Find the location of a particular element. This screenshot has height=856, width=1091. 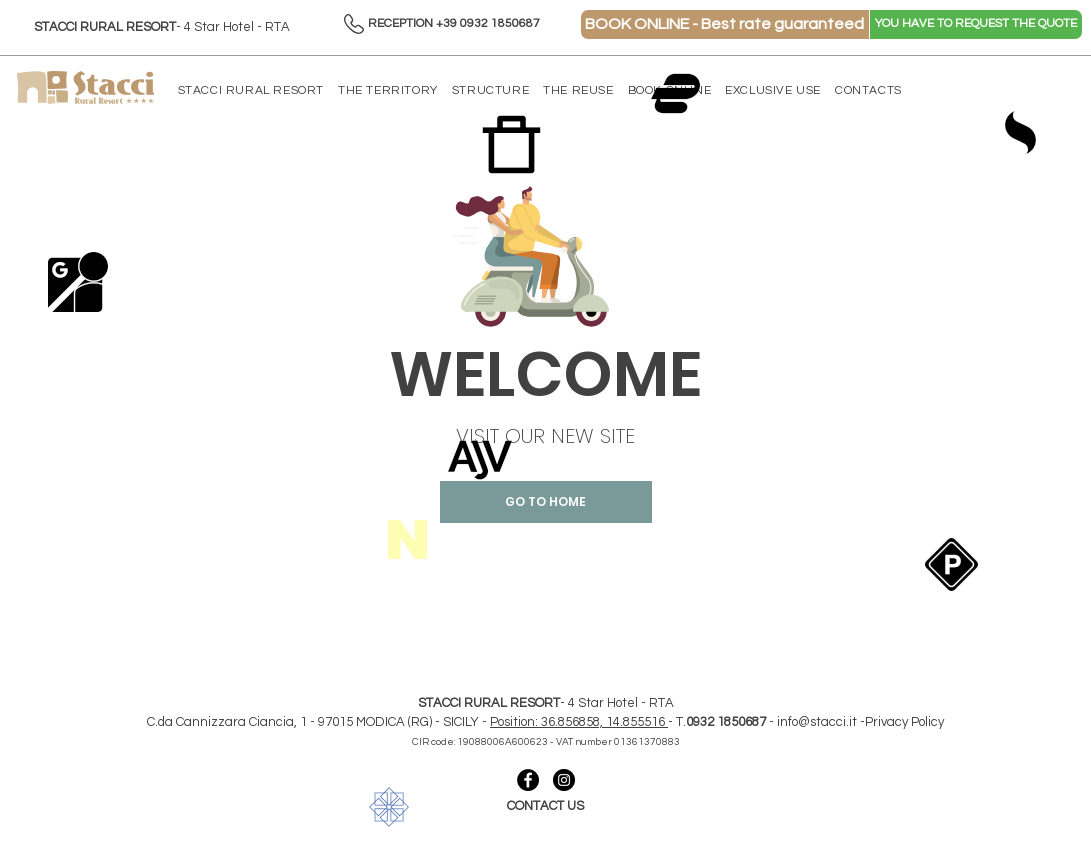

CentOS Linux distribution logo is located at coordinates (389, 807).